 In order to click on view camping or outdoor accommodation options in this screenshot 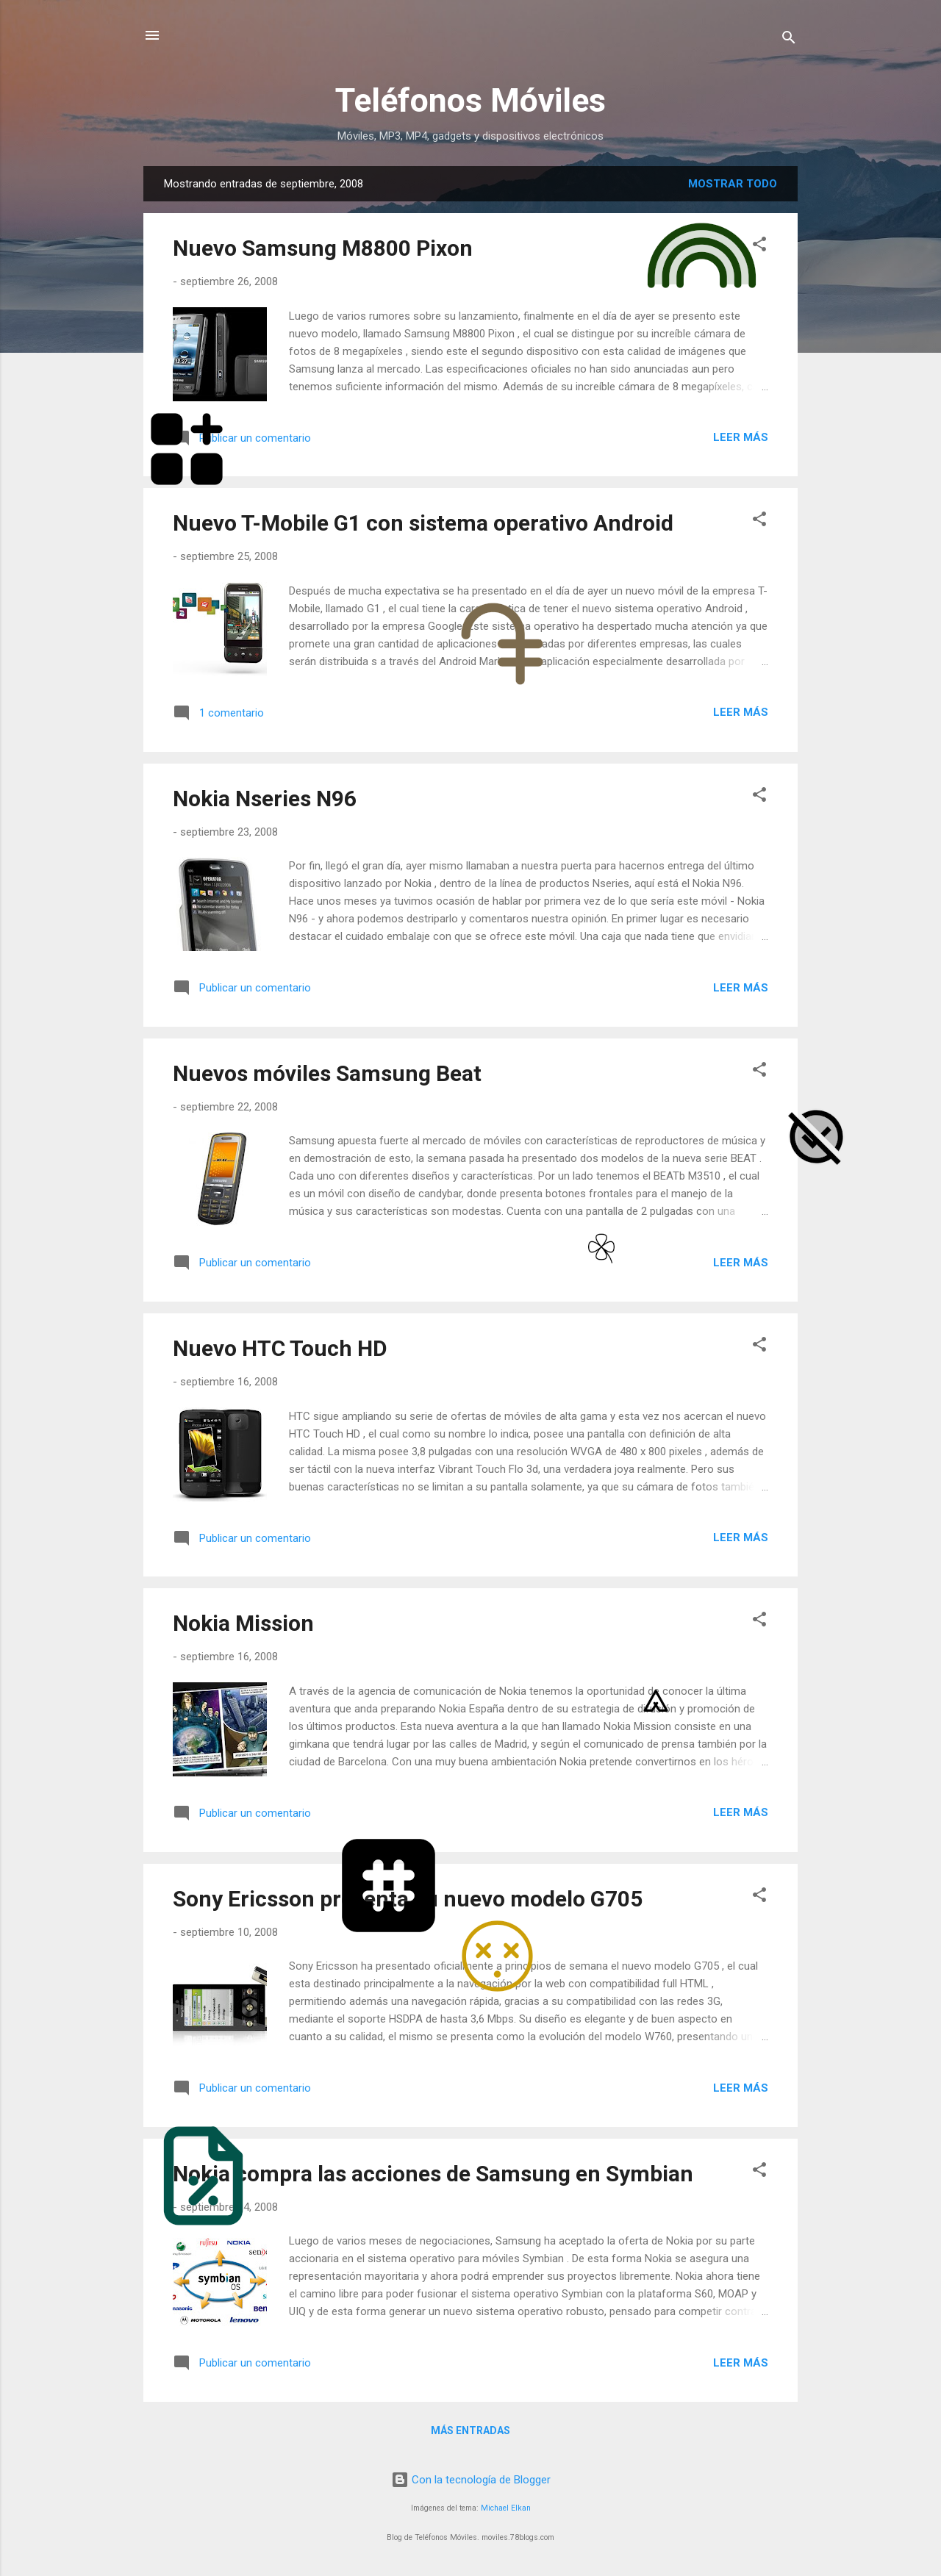, I will do `click(656, 1701)`.